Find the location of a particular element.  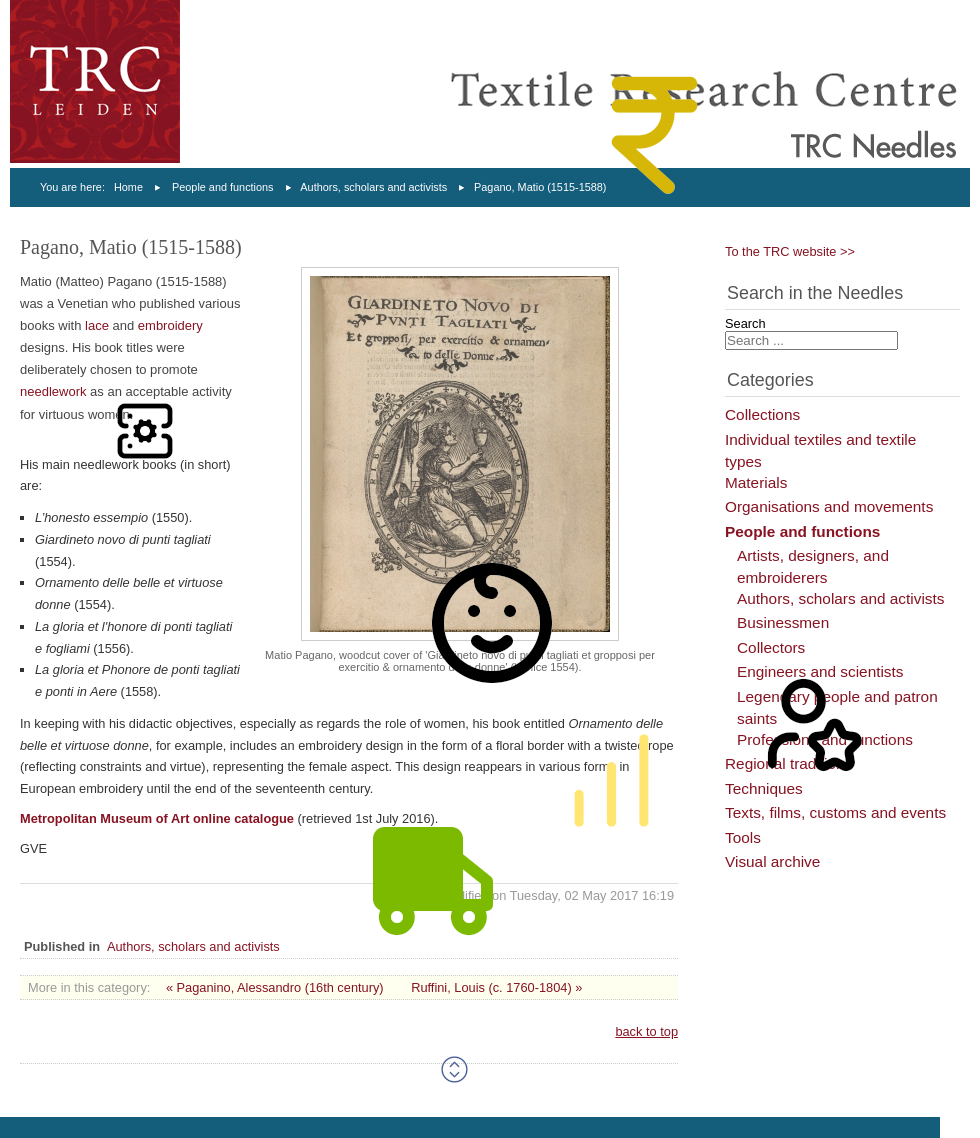

expand or collapse content is located at coordinates (454, 1069).